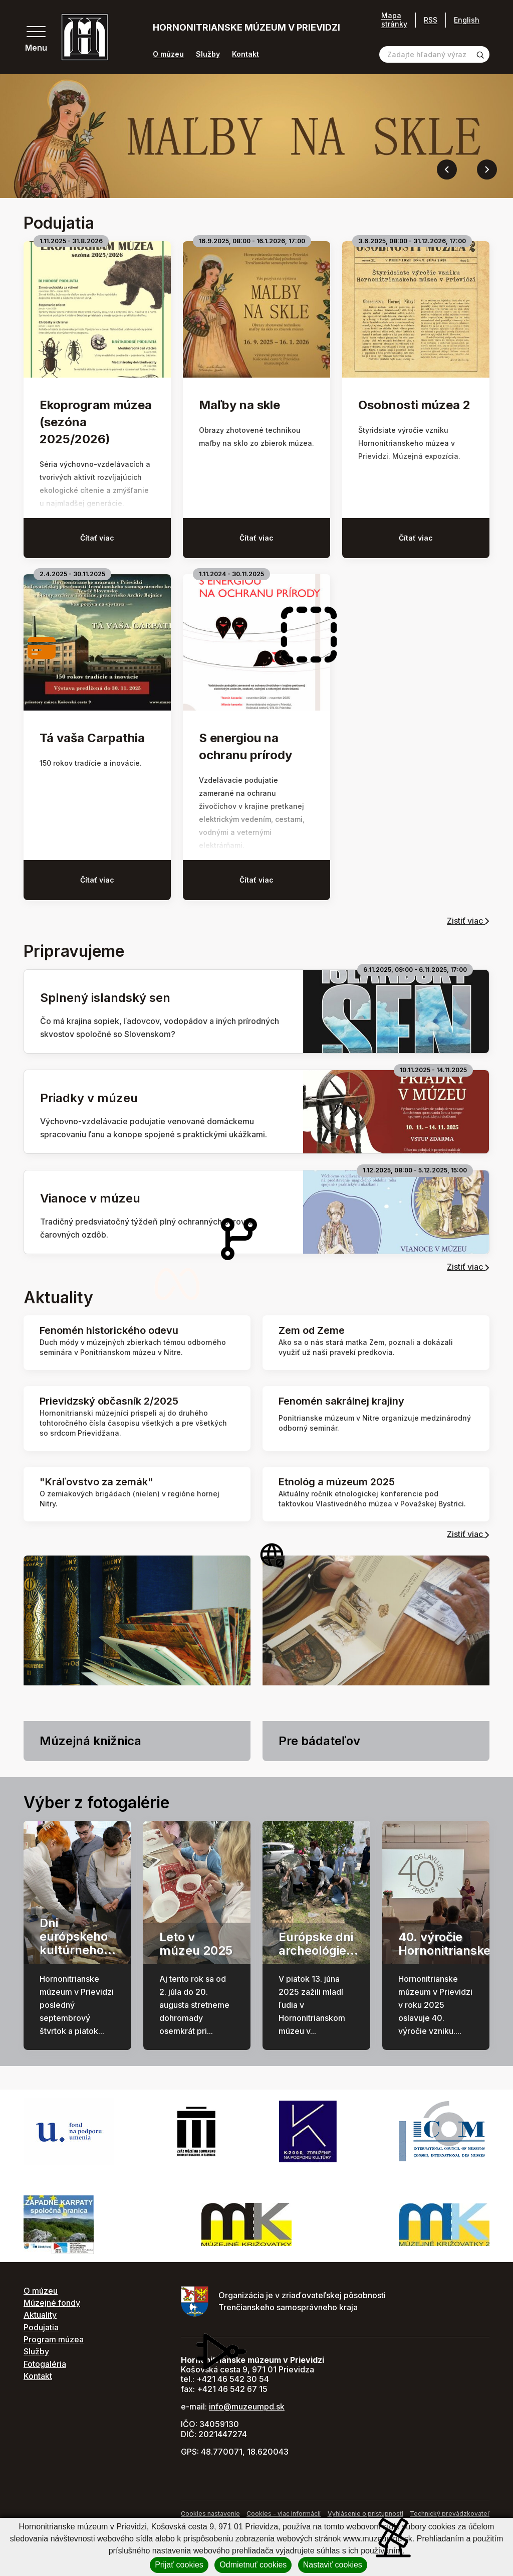 This screenshot has height=2576, width=513. What do you see at coordinates (272, 1555) in the screenshot?
I see `disable internet access` at bounding box center [272, 1555].